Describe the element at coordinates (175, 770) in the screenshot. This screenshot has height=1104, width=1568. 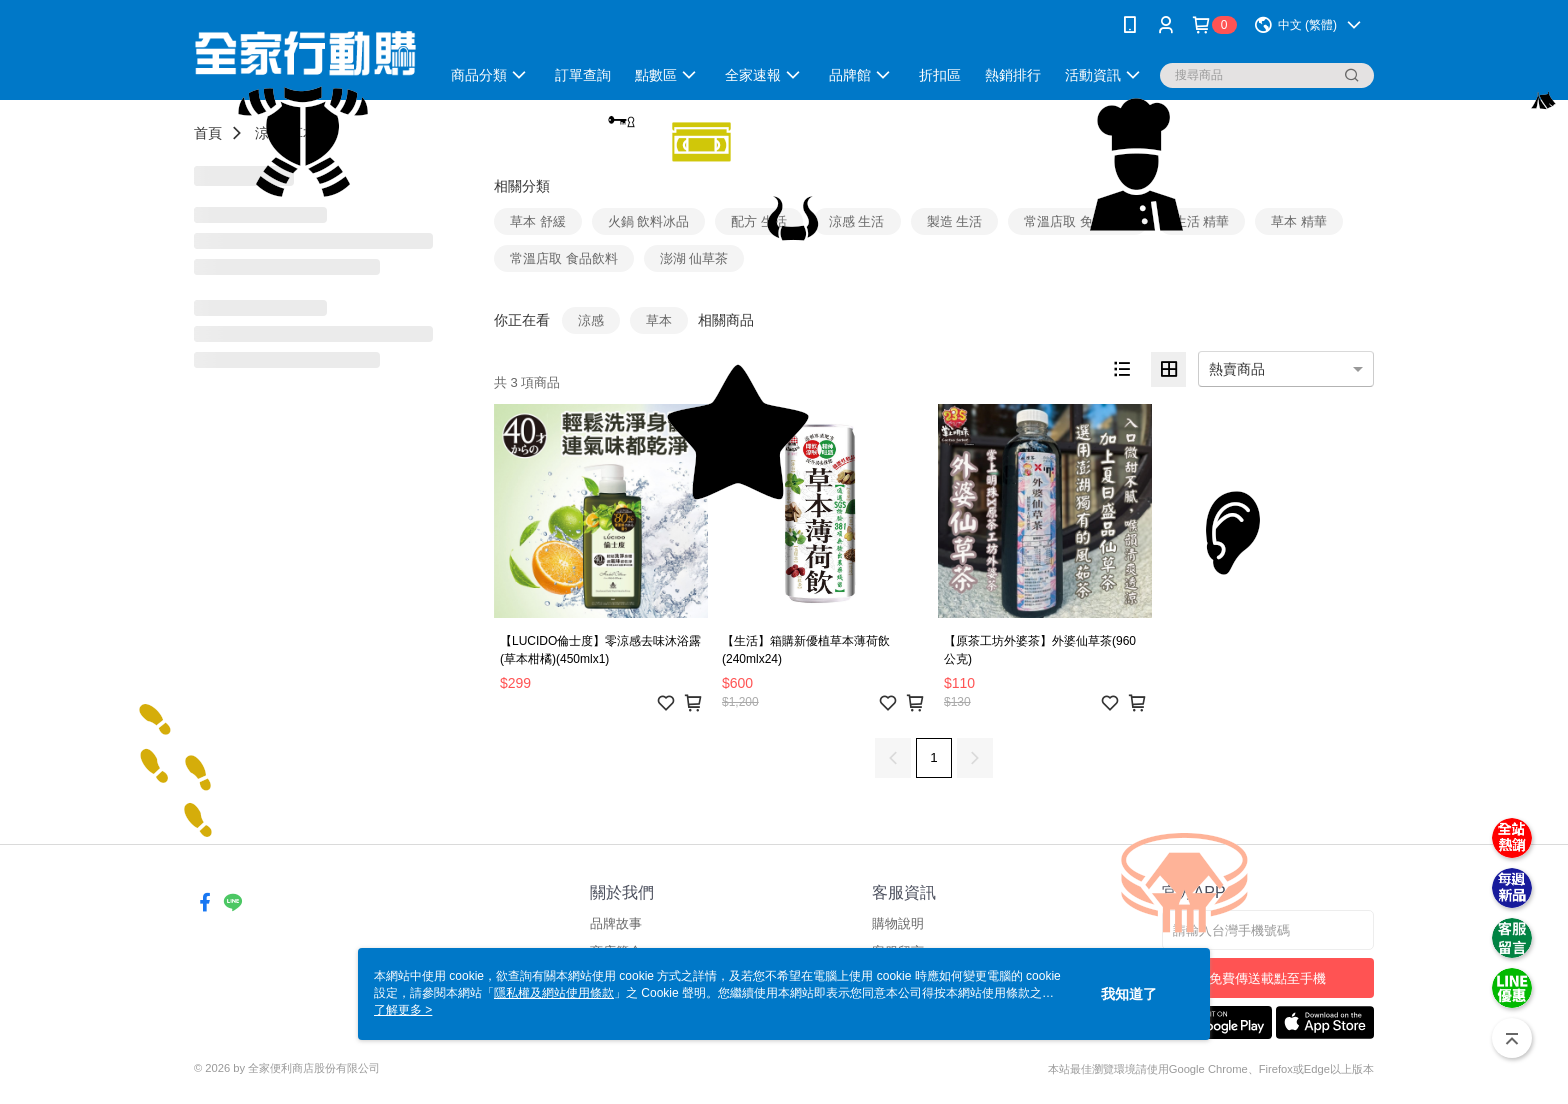
I see `track your steps or walking activity` at that location.